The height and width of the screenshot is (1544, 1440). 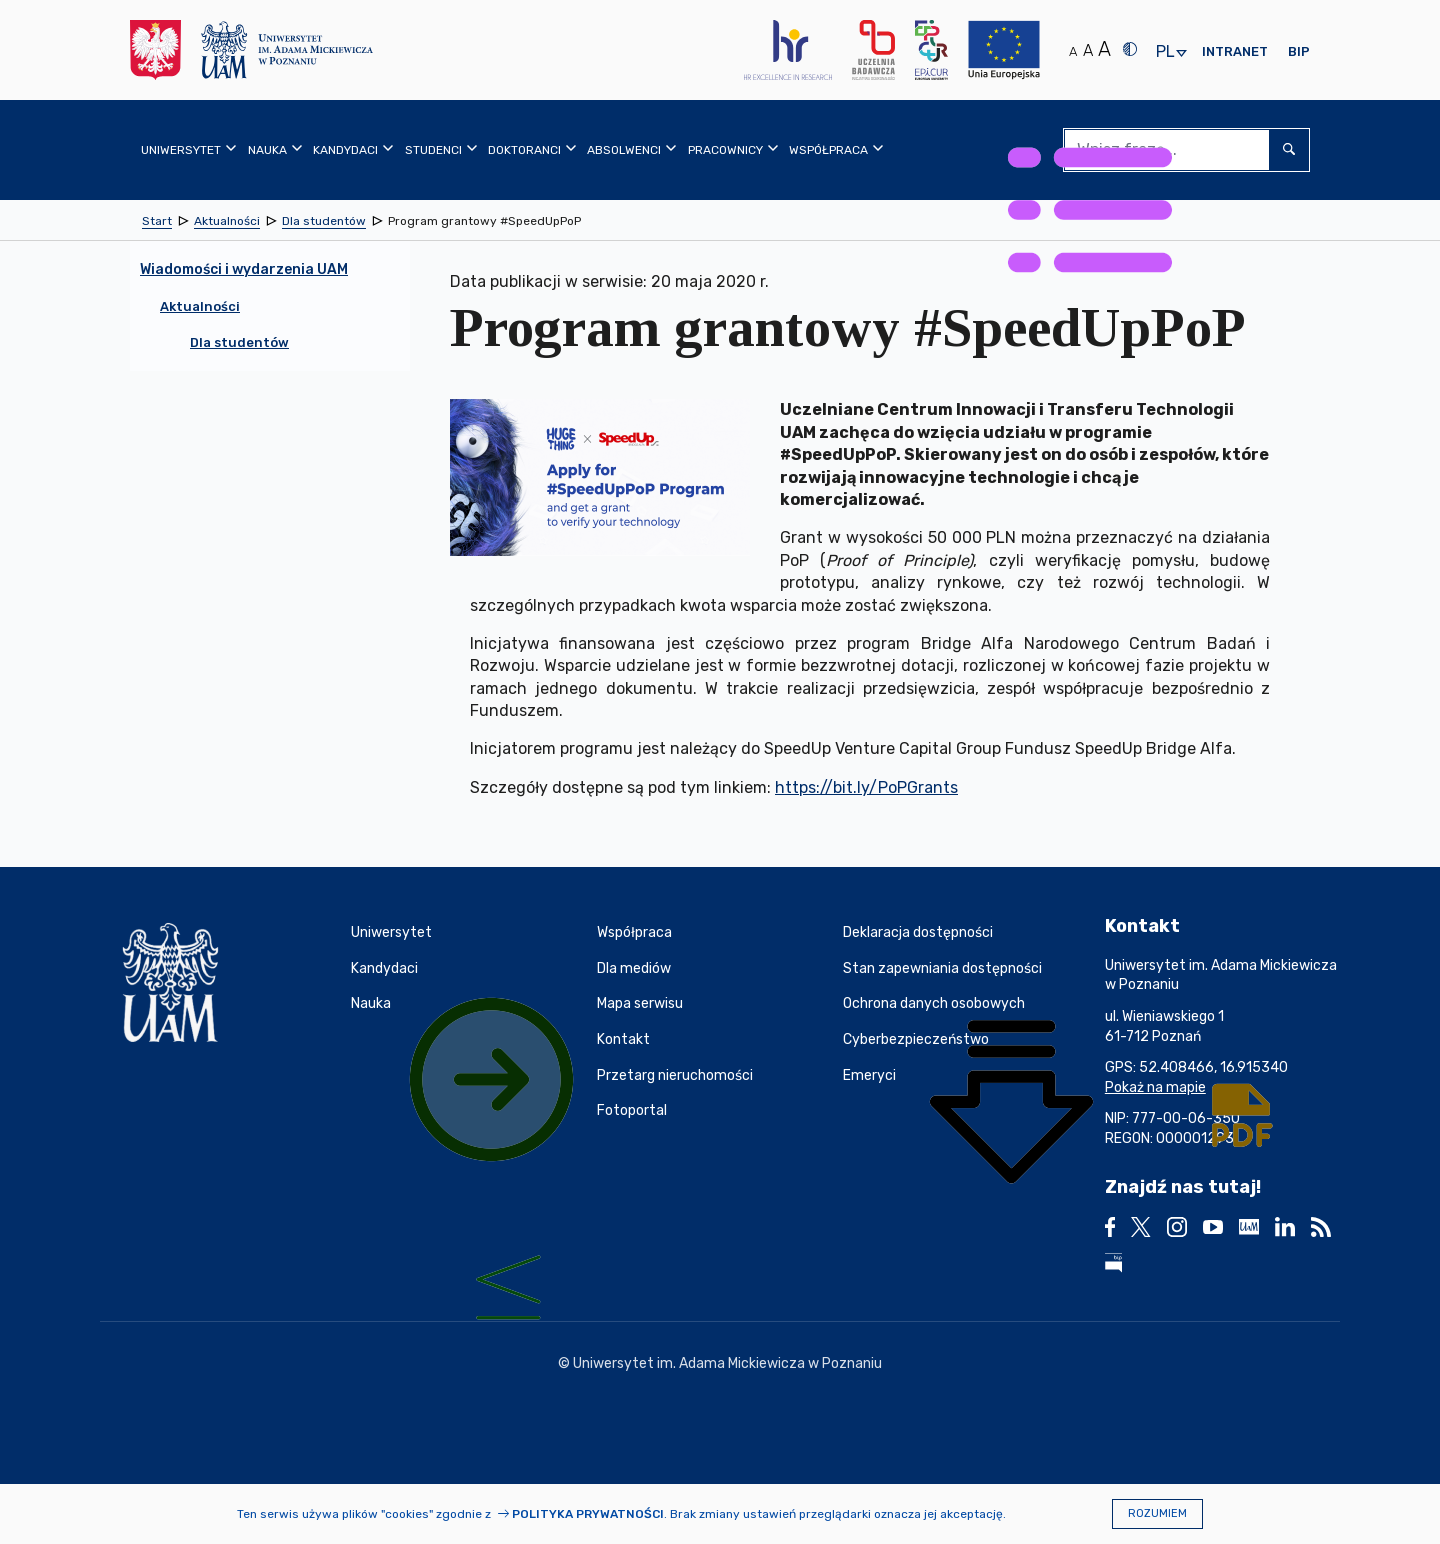 What do you see at coordinates (1241, 1118) in the screenshot?
I see `open a PDF document` at bounding box center [1241, 1118].